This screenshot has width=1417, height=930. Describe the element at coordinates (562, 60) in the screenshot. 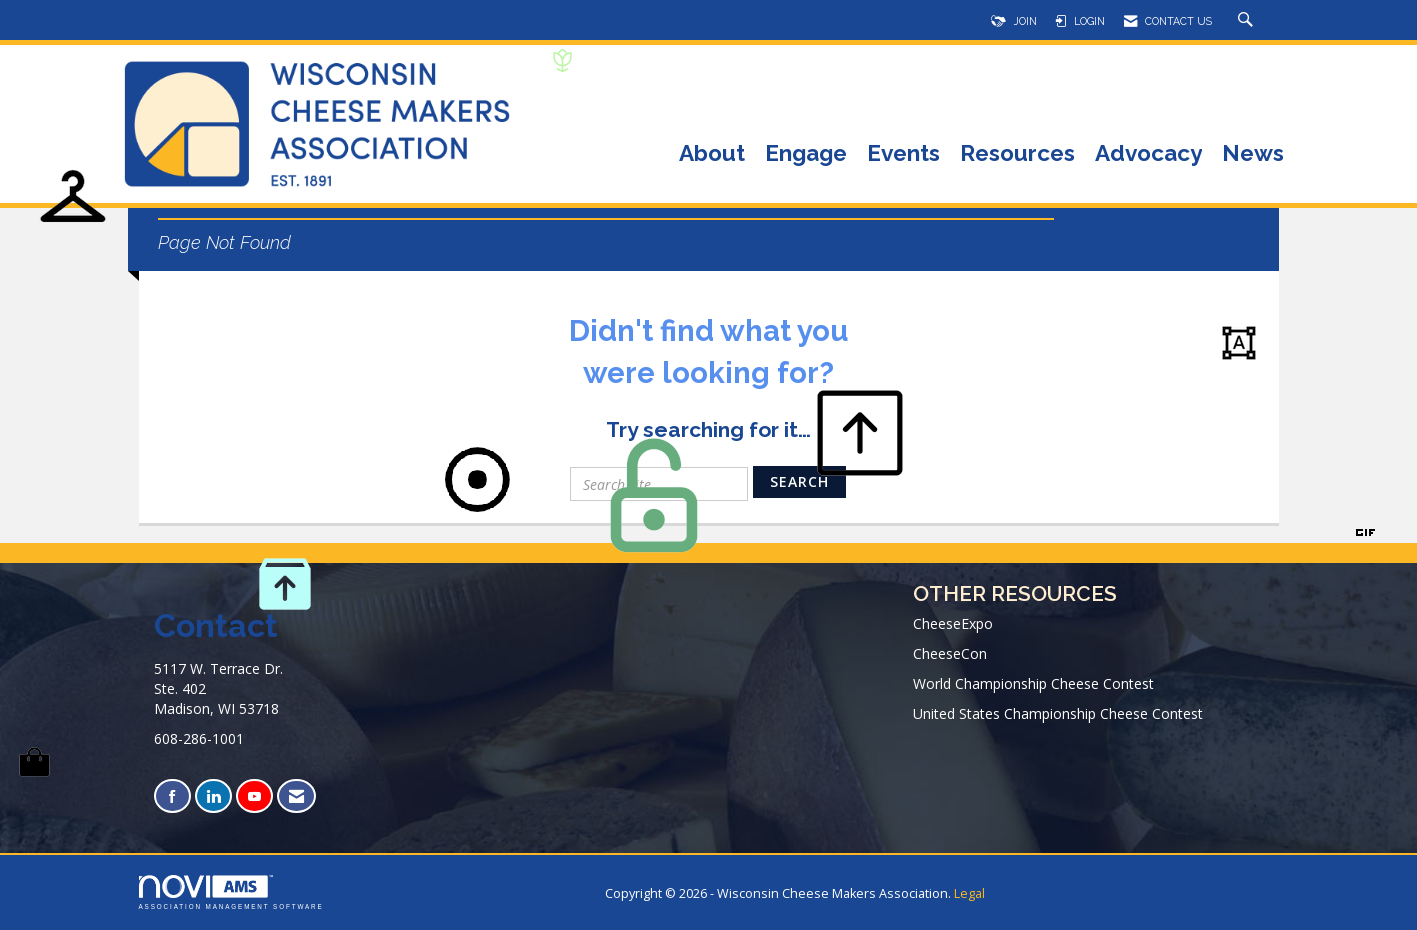

I see `access garden or plant care features` at that location.